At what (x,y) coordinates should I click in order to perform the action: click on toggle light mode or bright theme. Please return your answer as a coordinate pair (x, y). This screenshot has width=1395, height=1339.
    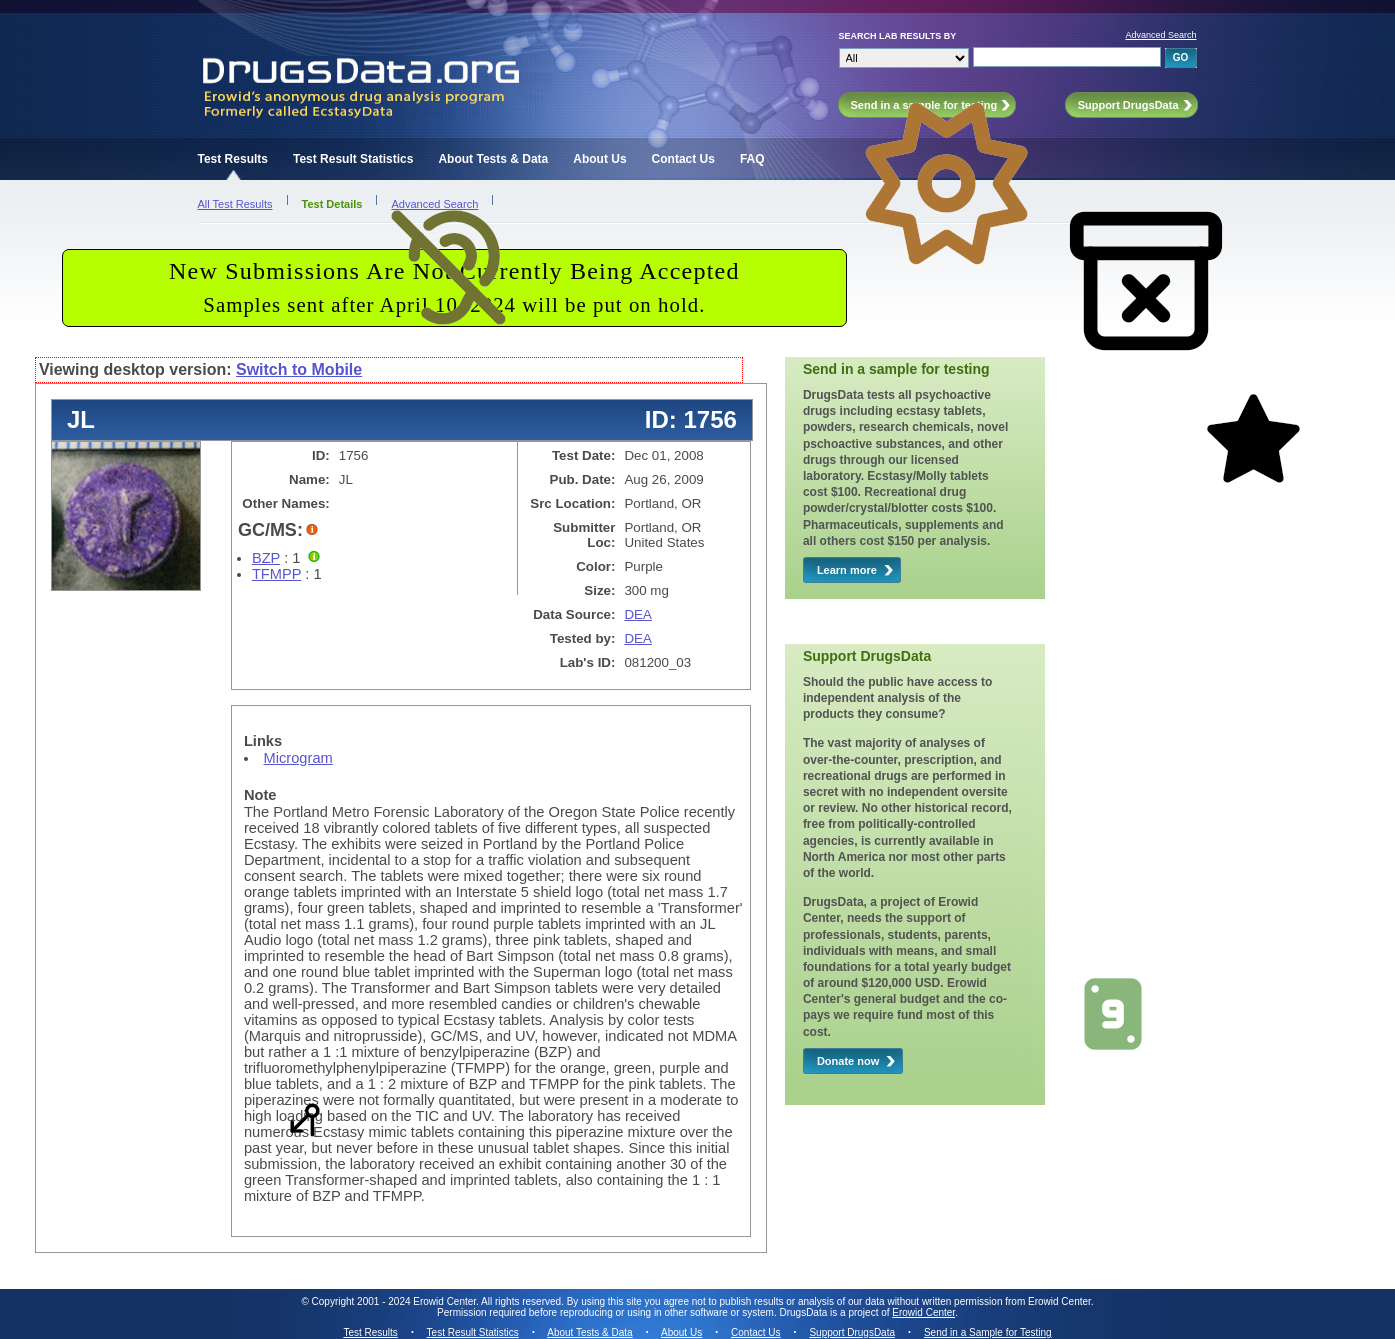
    Looking at the image, I should click on (946, 183).